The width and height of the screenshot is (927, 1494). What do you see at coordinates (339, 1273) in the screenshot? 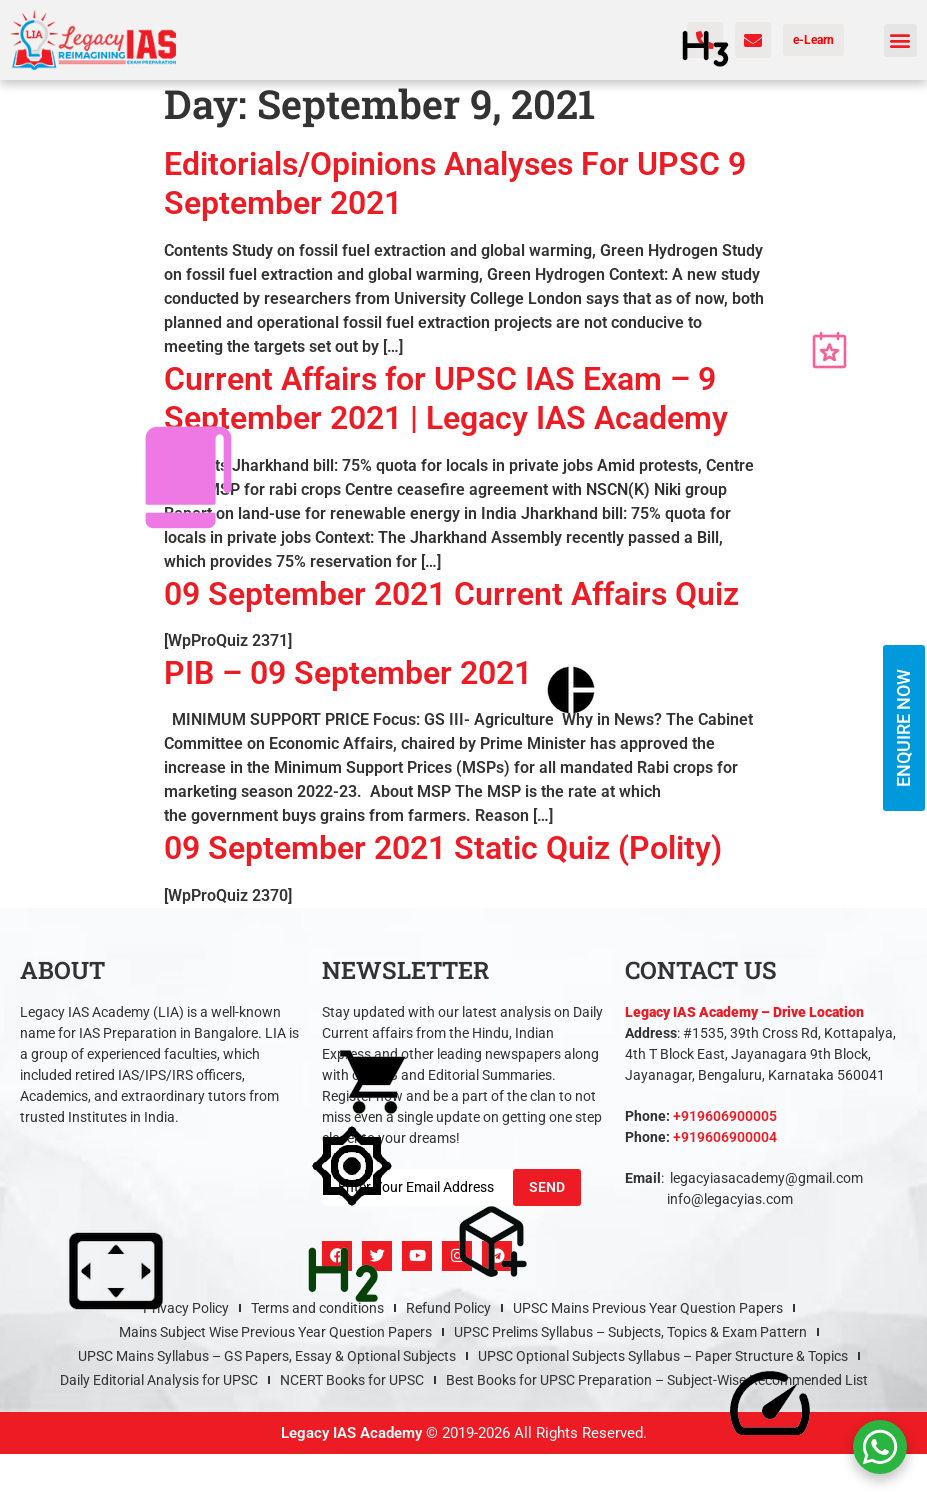
I see `format text as heading level 2` at bounding box center [339, 1273].